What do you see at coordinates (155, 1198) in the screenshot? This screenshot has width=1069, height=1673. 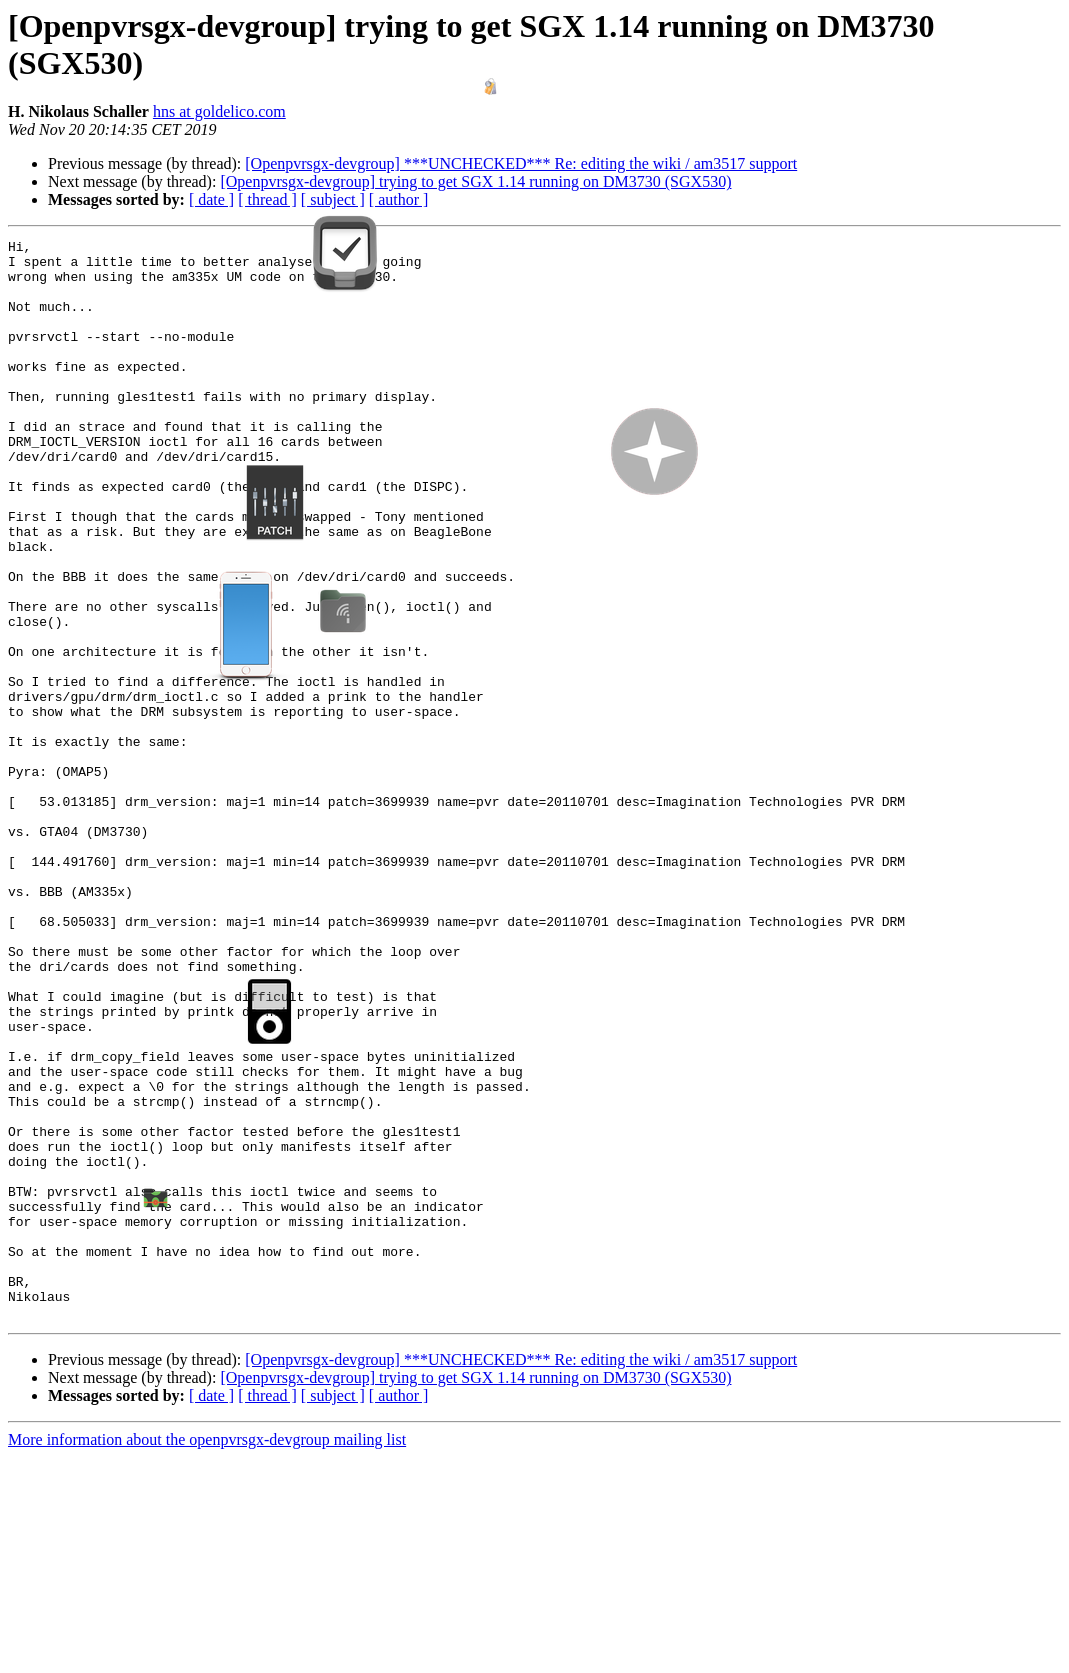 I see `open folder containing pokémon dusk ball themed content` at bounding box center [155, 1198].